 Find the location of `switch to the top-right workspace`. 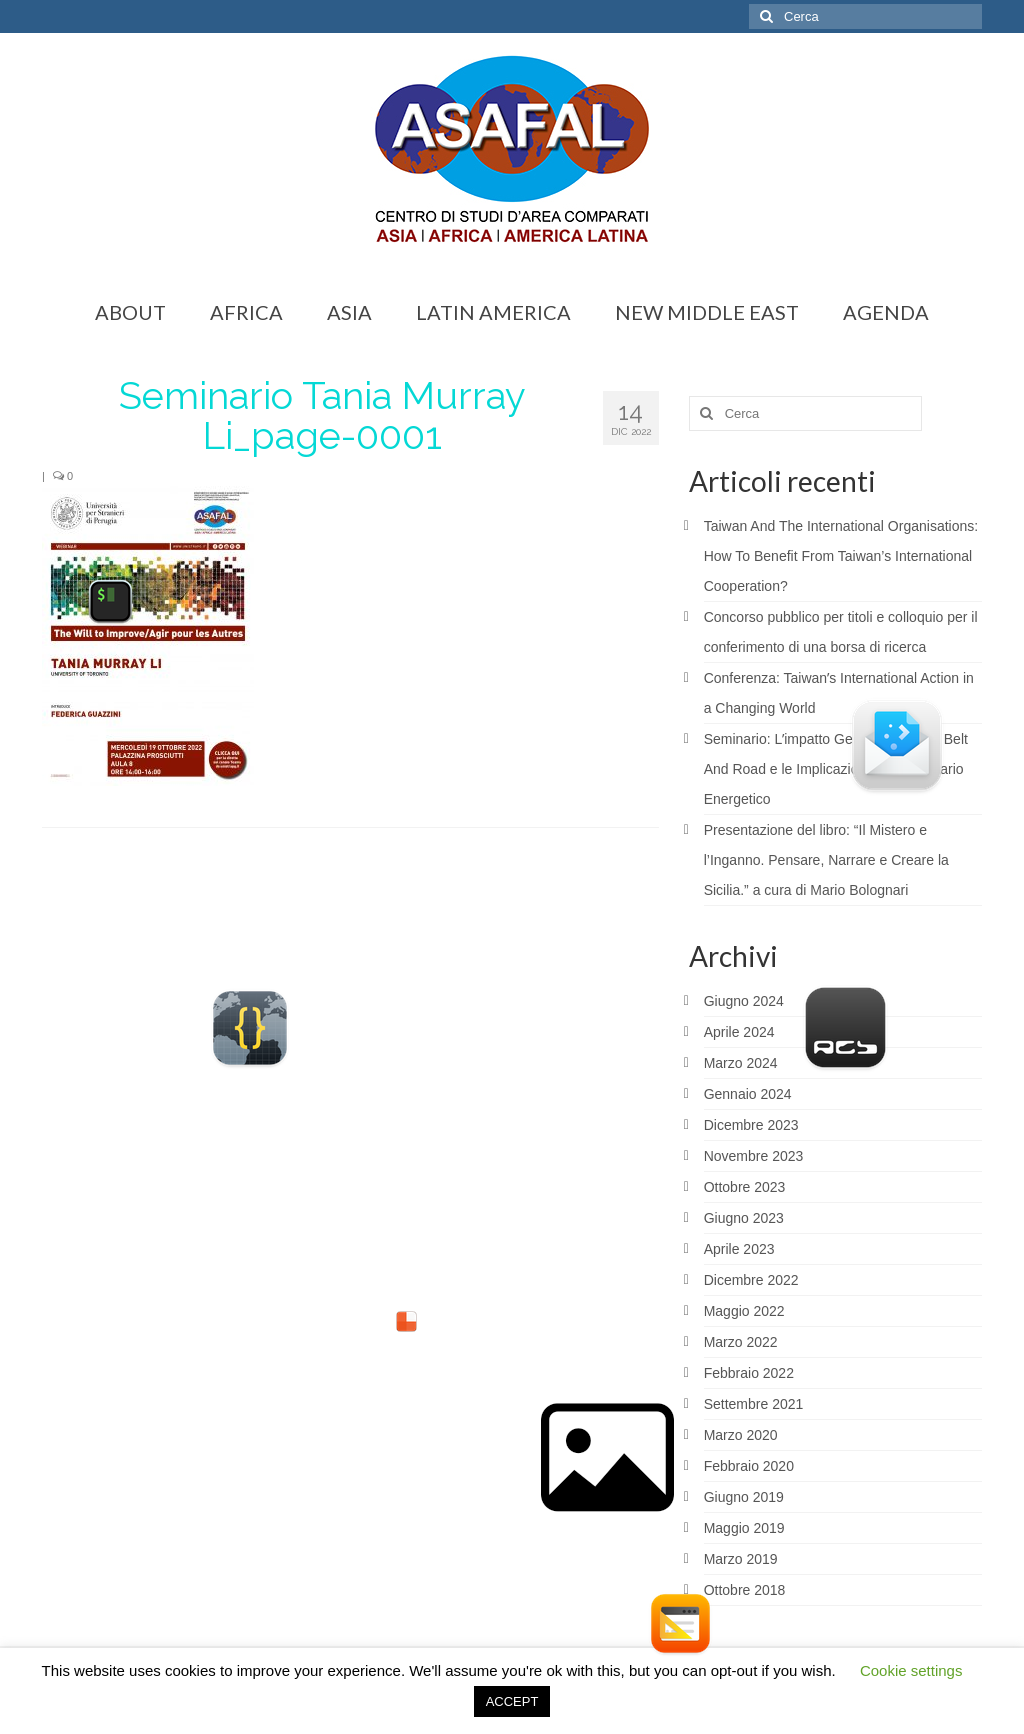

switch to the top-right workspace is located at coordinates (406, 1321).